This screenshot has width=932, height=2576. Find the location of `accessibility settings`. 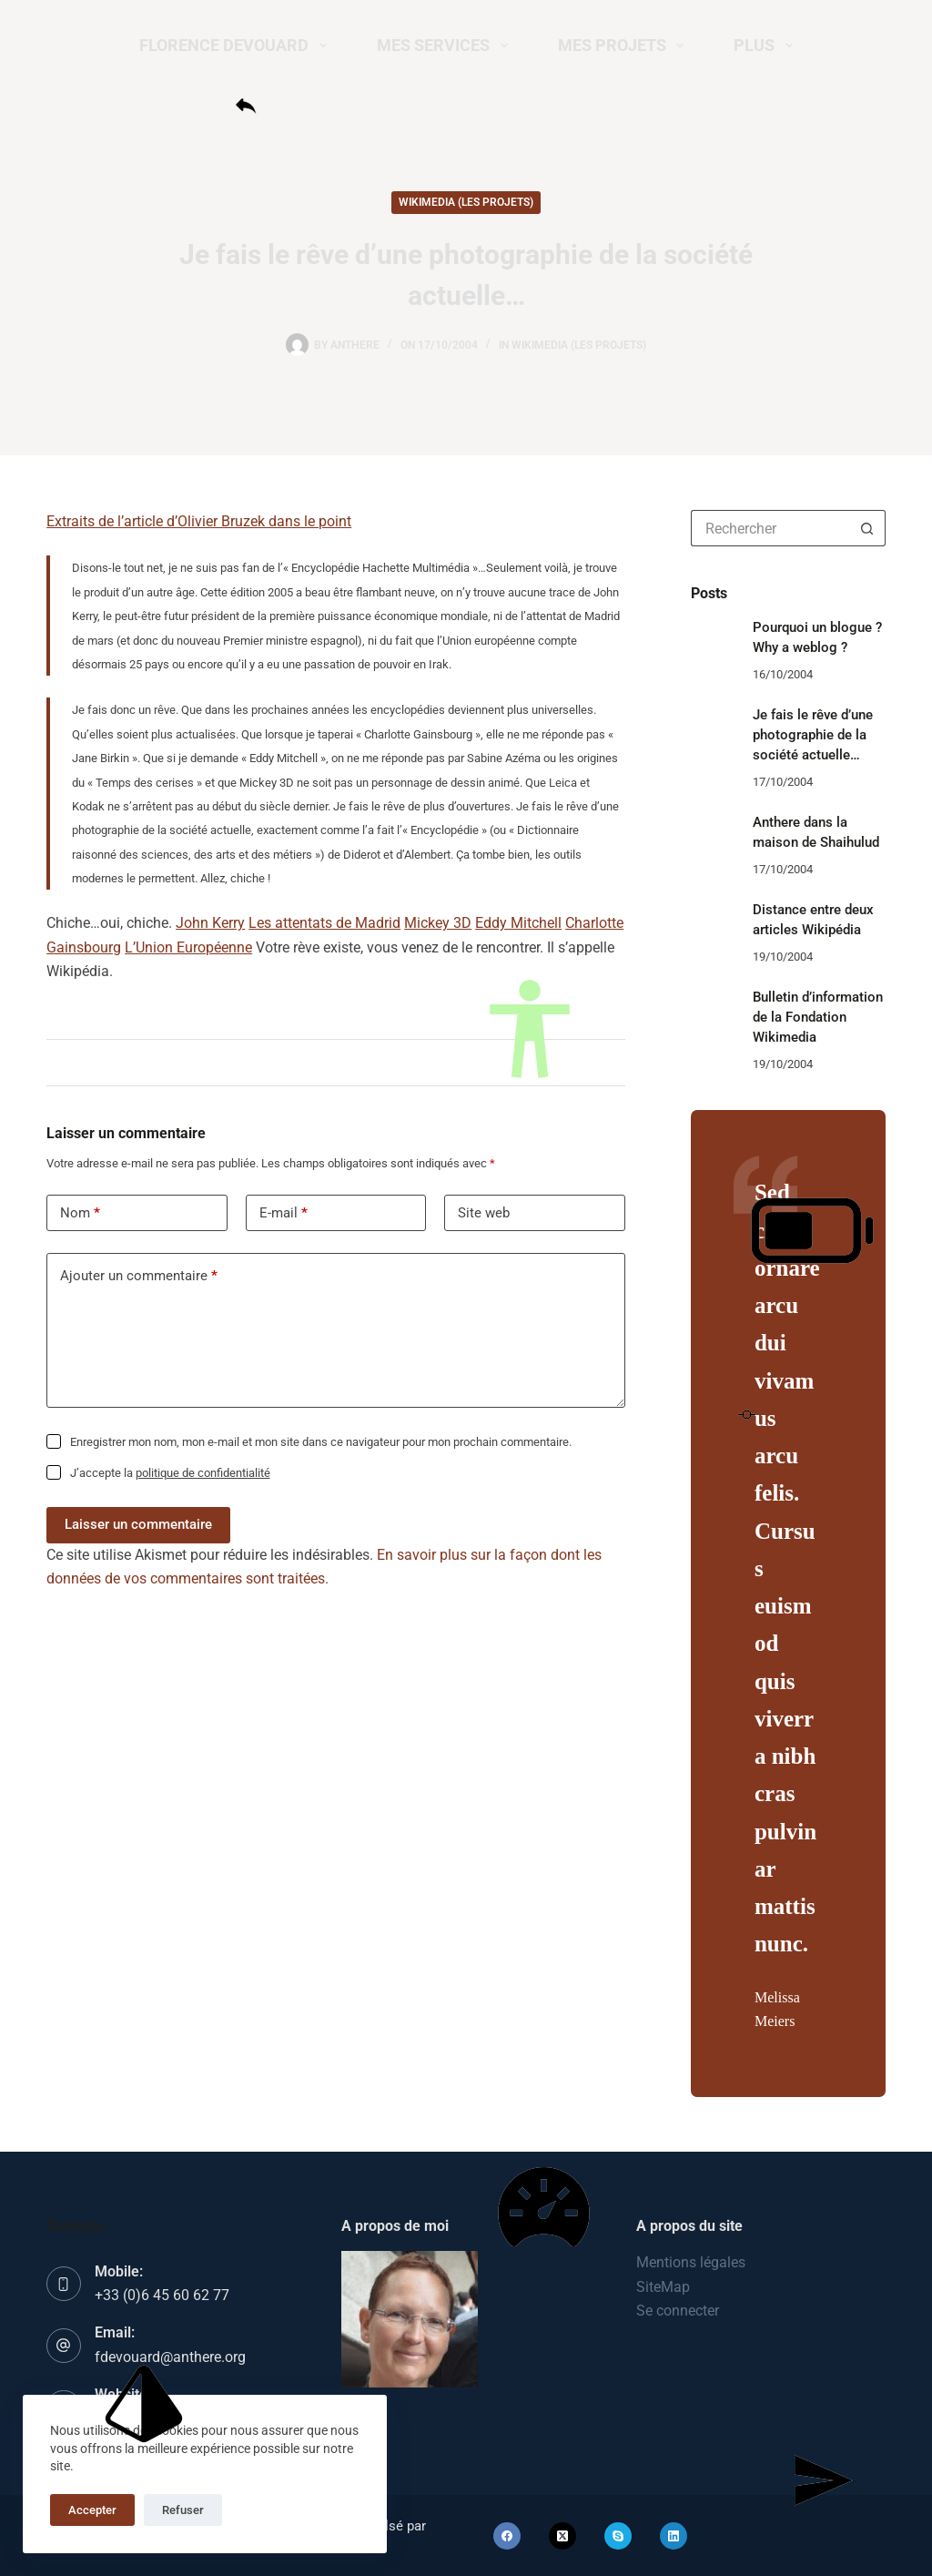

accessibility settings is located at coordinates (530, 1029).